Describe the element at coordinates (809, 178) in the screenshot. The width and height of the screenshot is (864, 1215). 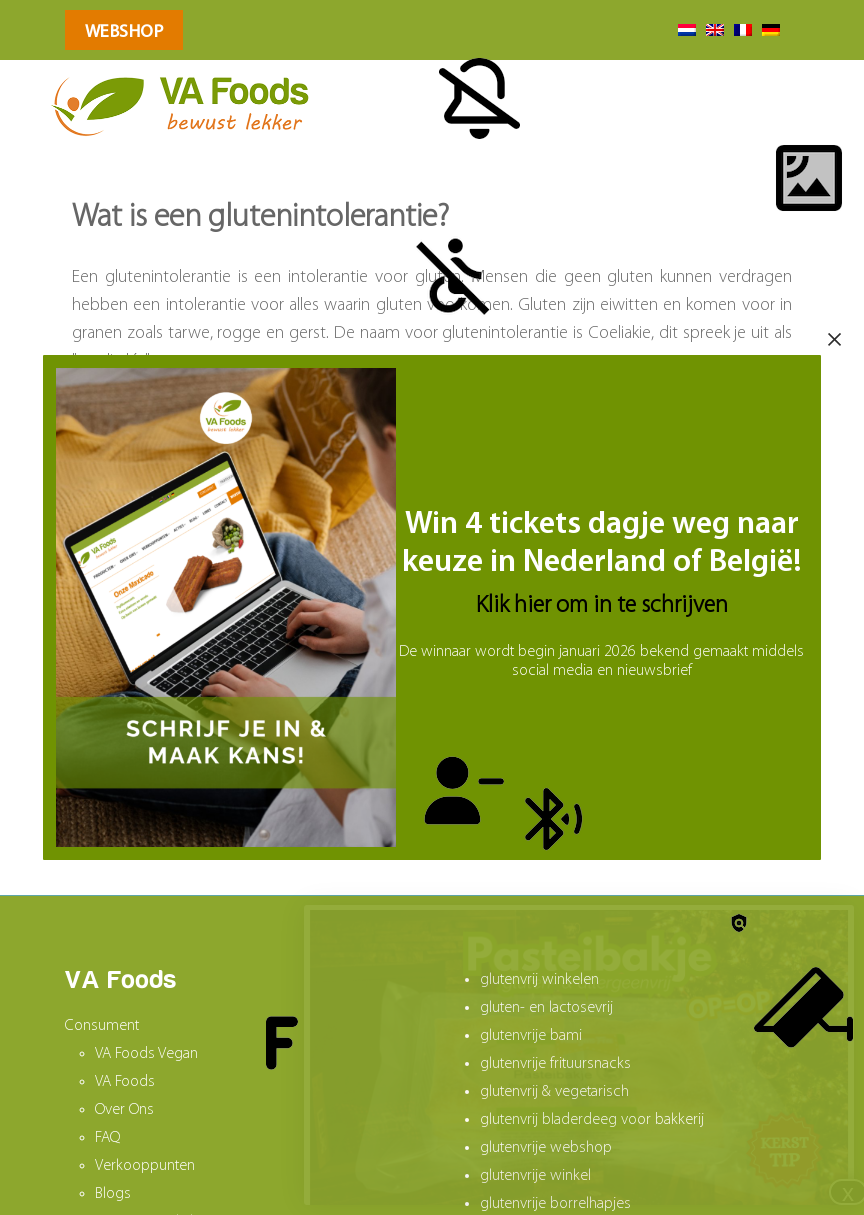
I see `switch to satellite map view` at that location.